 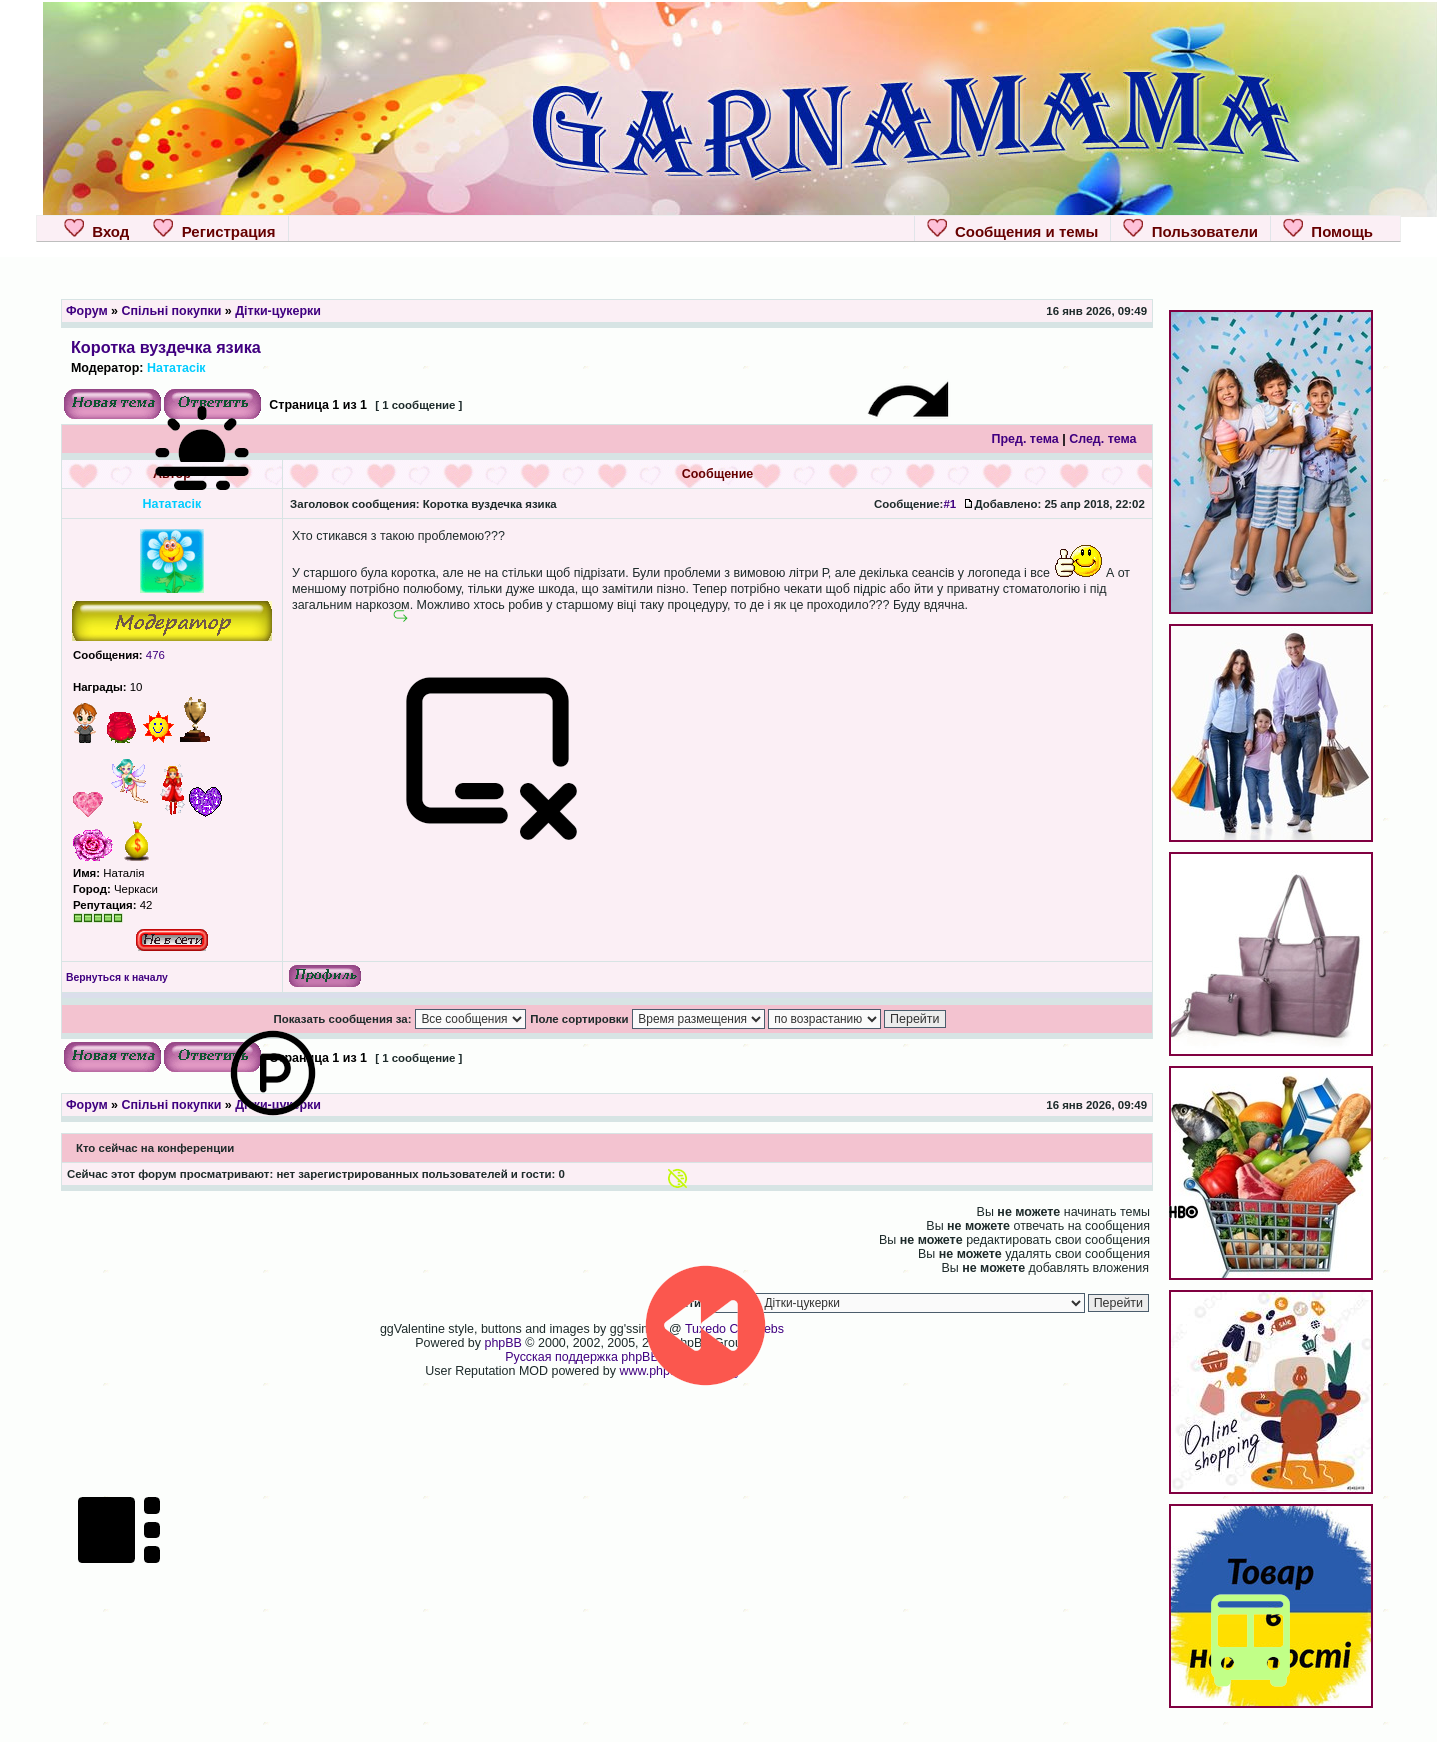 I want to click on view bus routes or schedules, so click(x=1250, y=1640).